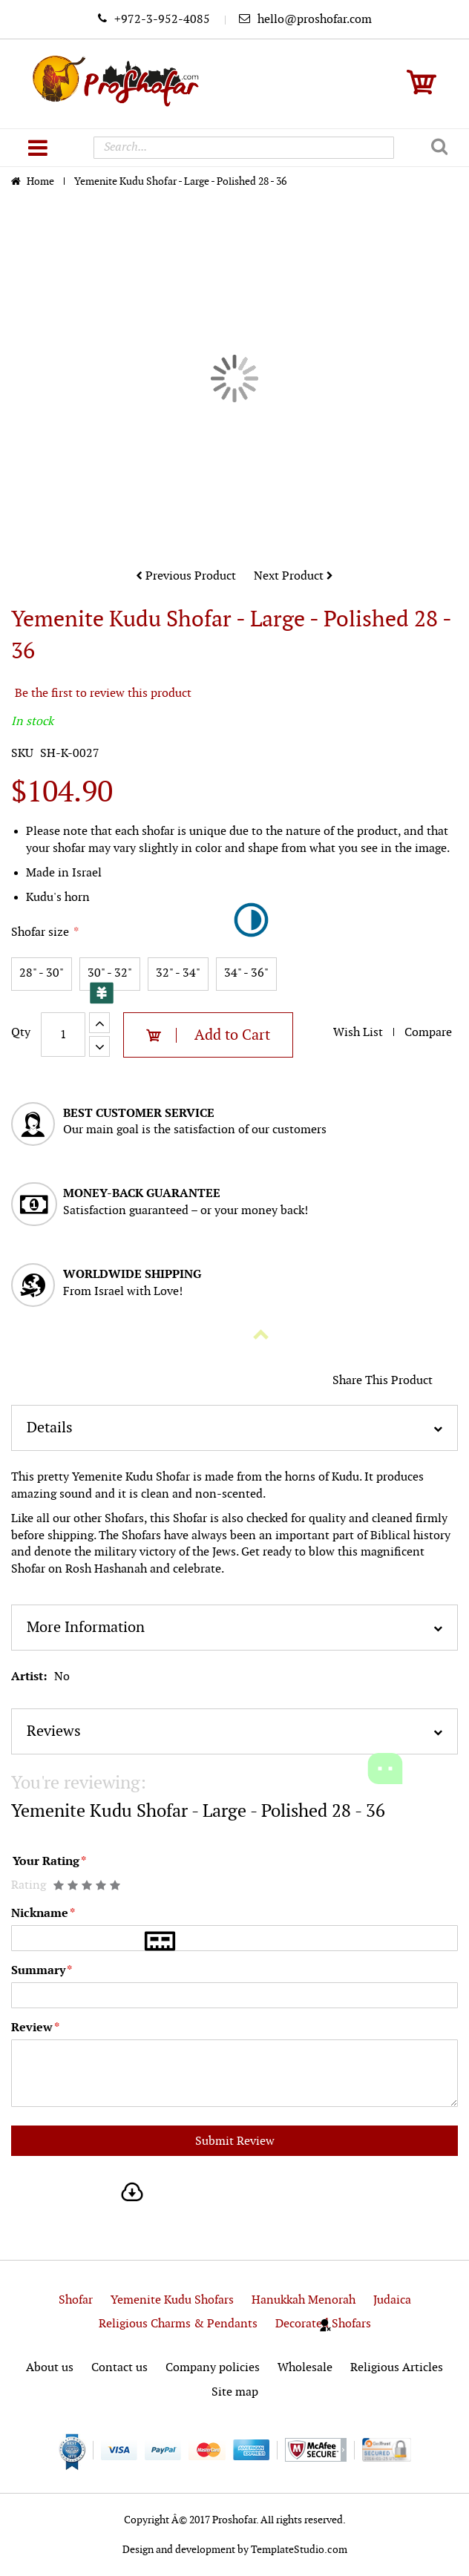 The height and width of the screenshot is (2576, 469). What do you see at coordinates (385, 1769) in the screenshot?
I see `open messaging or chat app` at bounding box center [385, 1769].